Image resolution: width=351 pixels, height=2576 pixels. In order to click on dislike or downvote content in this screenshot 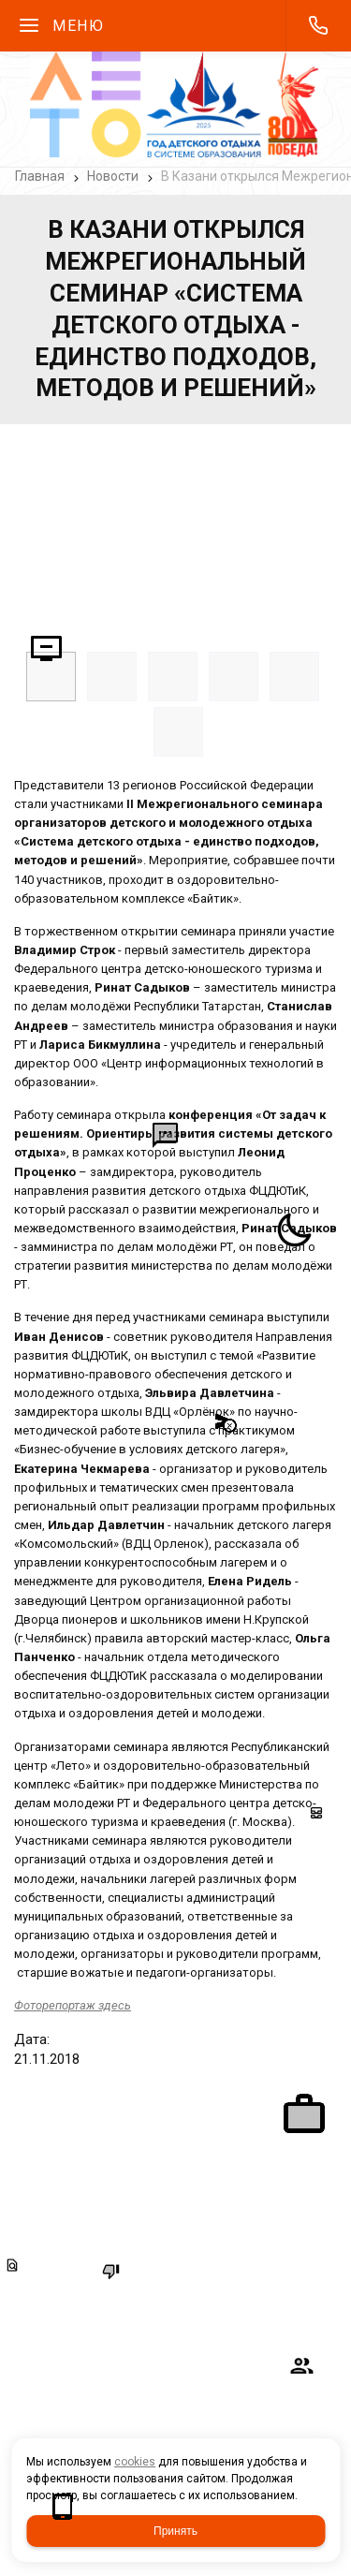, I will do `click(110, 2271)`.